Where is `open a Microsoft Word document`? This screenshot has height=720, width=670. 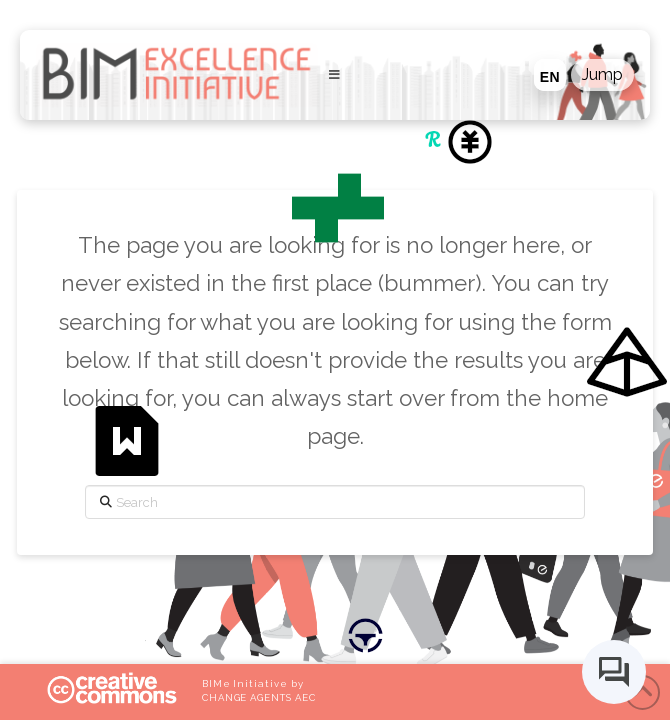 open a Microsoft Word document is located at coordinates (127, 441).